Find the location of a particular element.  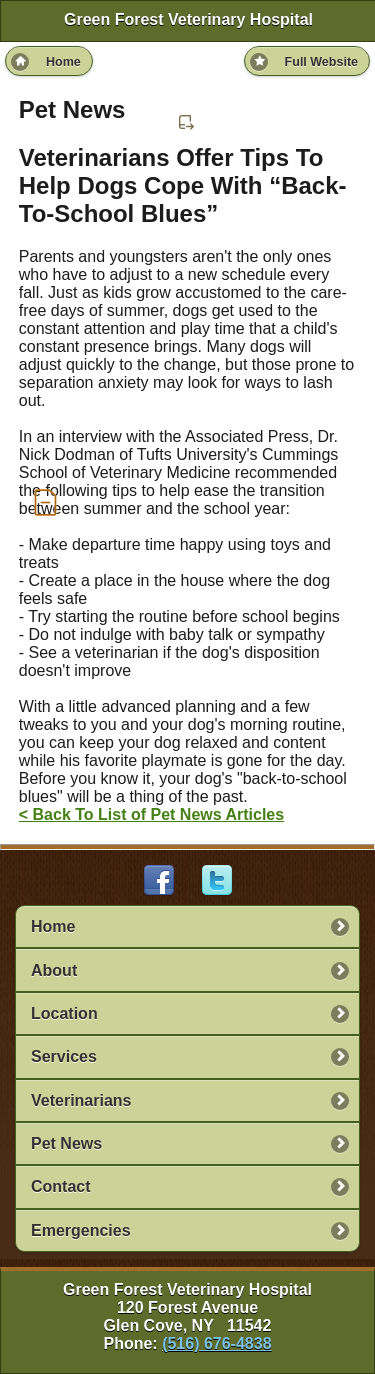

indicates a file has been removed or deleted is located at coordinates (45, 502).